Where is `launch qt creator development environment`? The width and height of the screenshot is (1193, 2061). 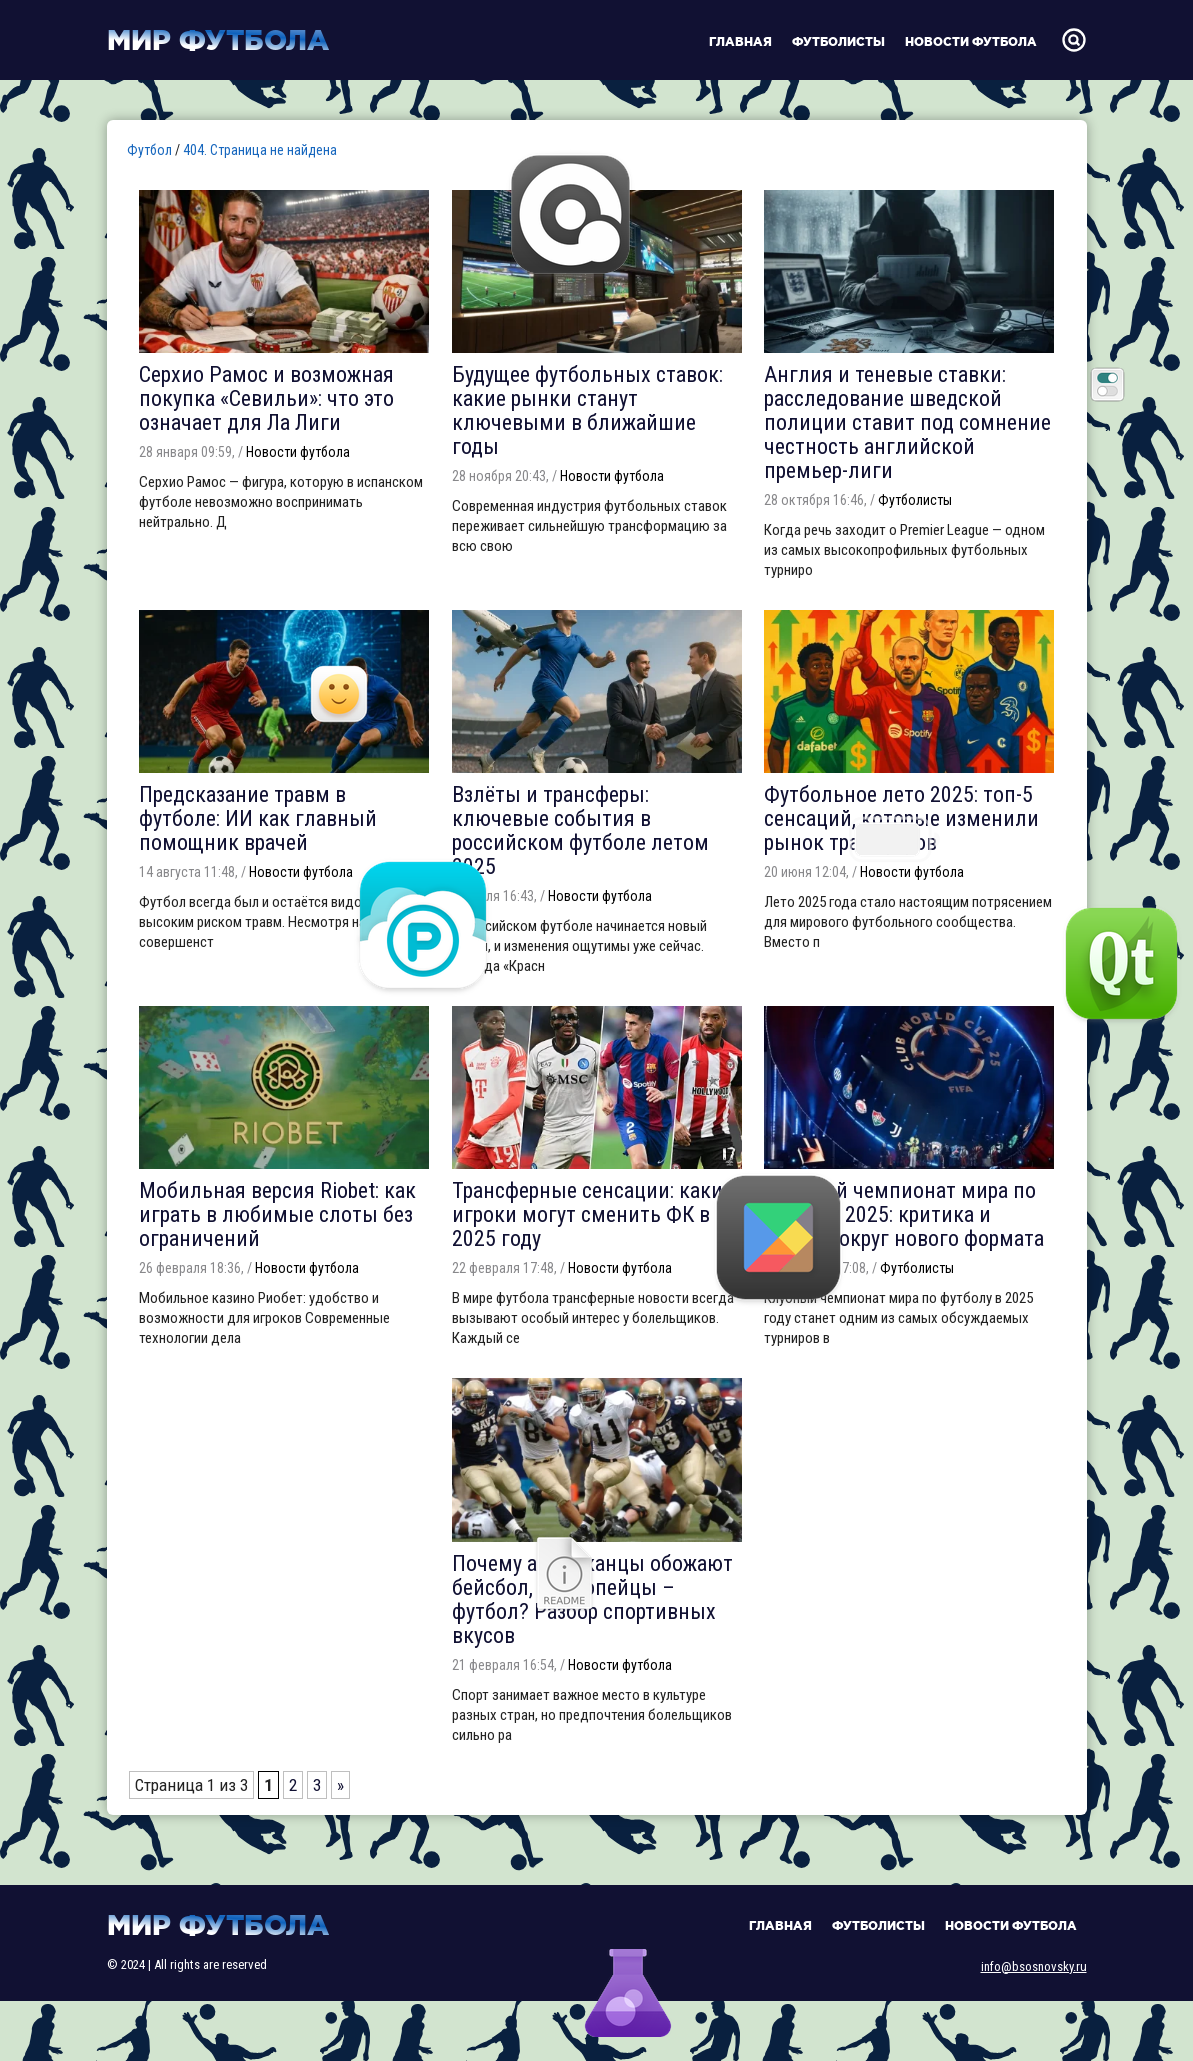 launch qt creator development environment is located at coordinates (1121, 963).